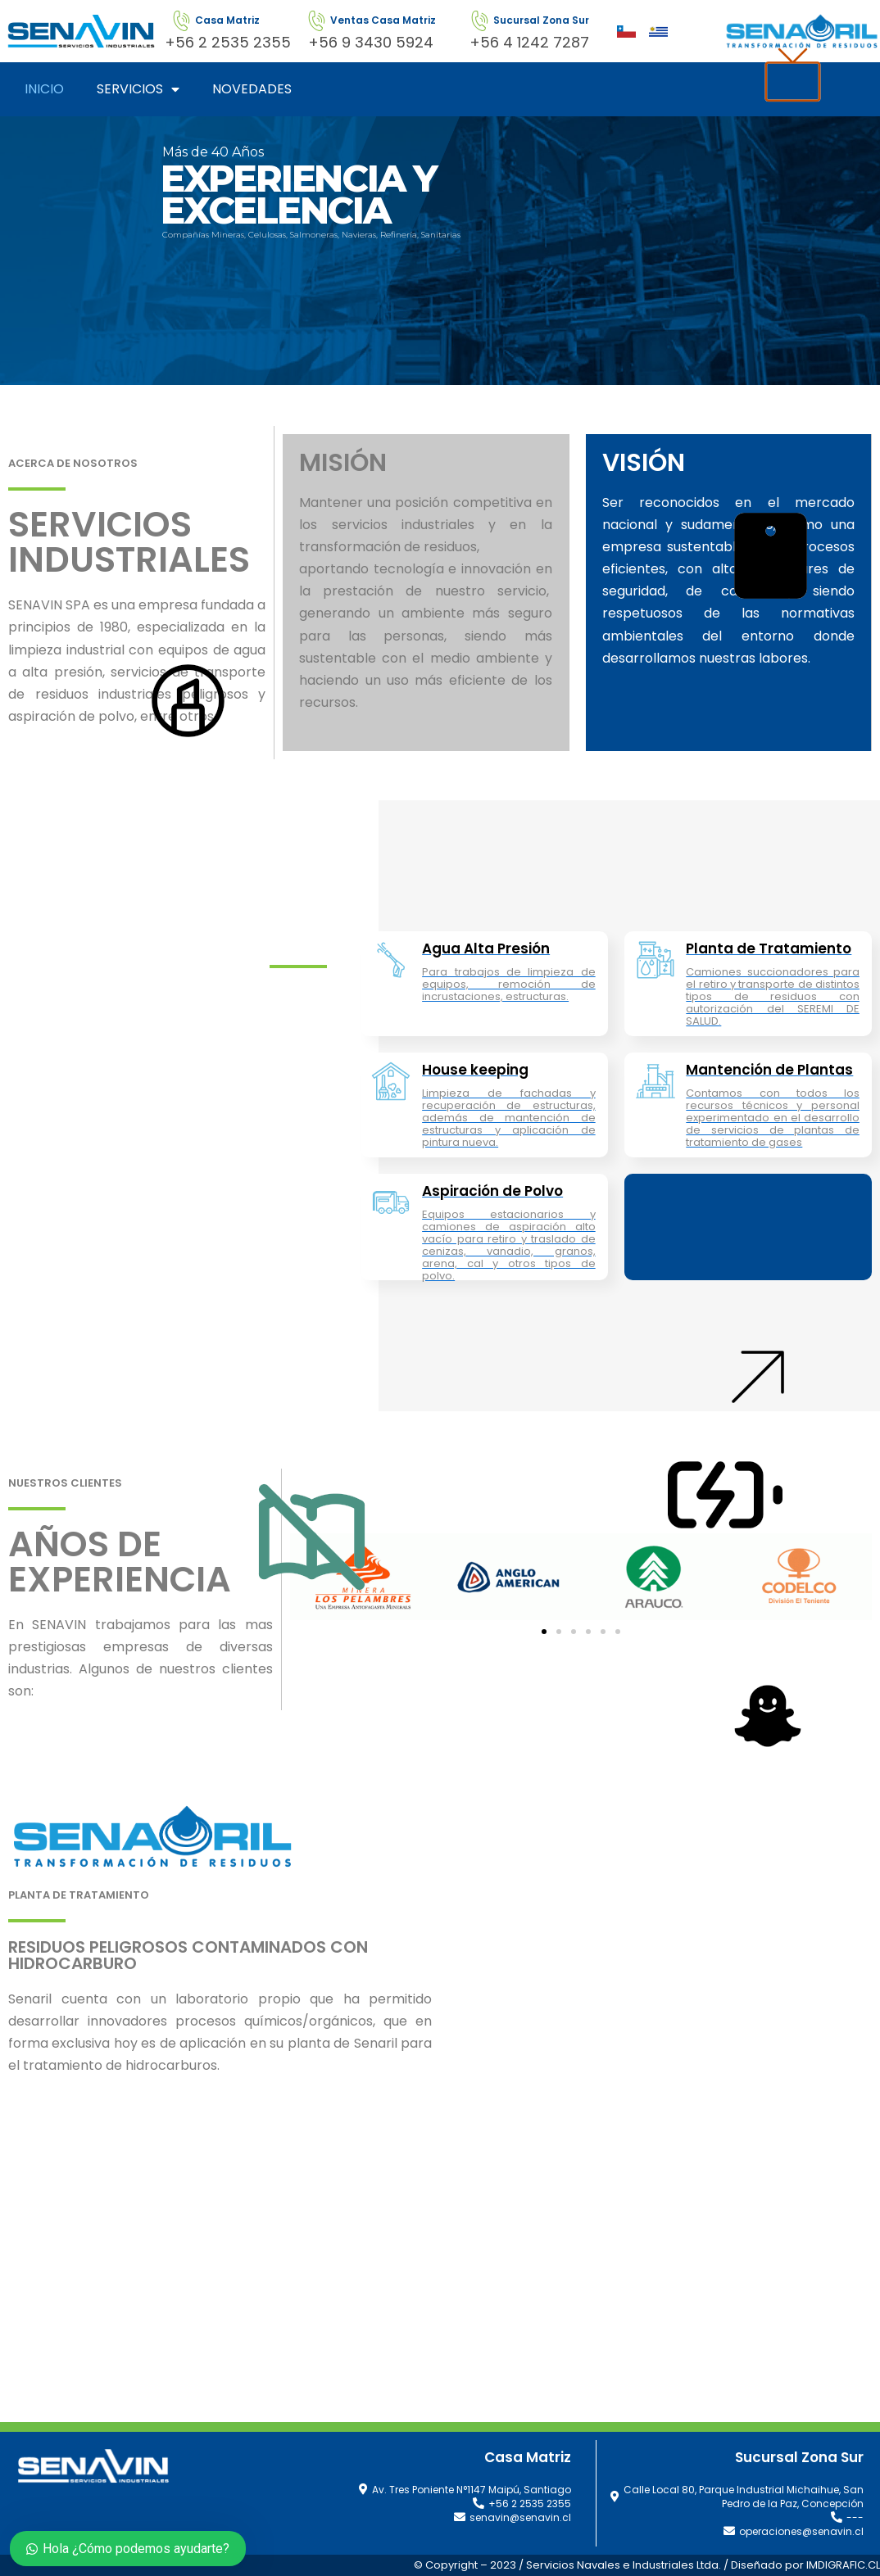  Describe the element at coordinates (188, 700) in the screenshot. I see `highlight or mark selected text` at that location.